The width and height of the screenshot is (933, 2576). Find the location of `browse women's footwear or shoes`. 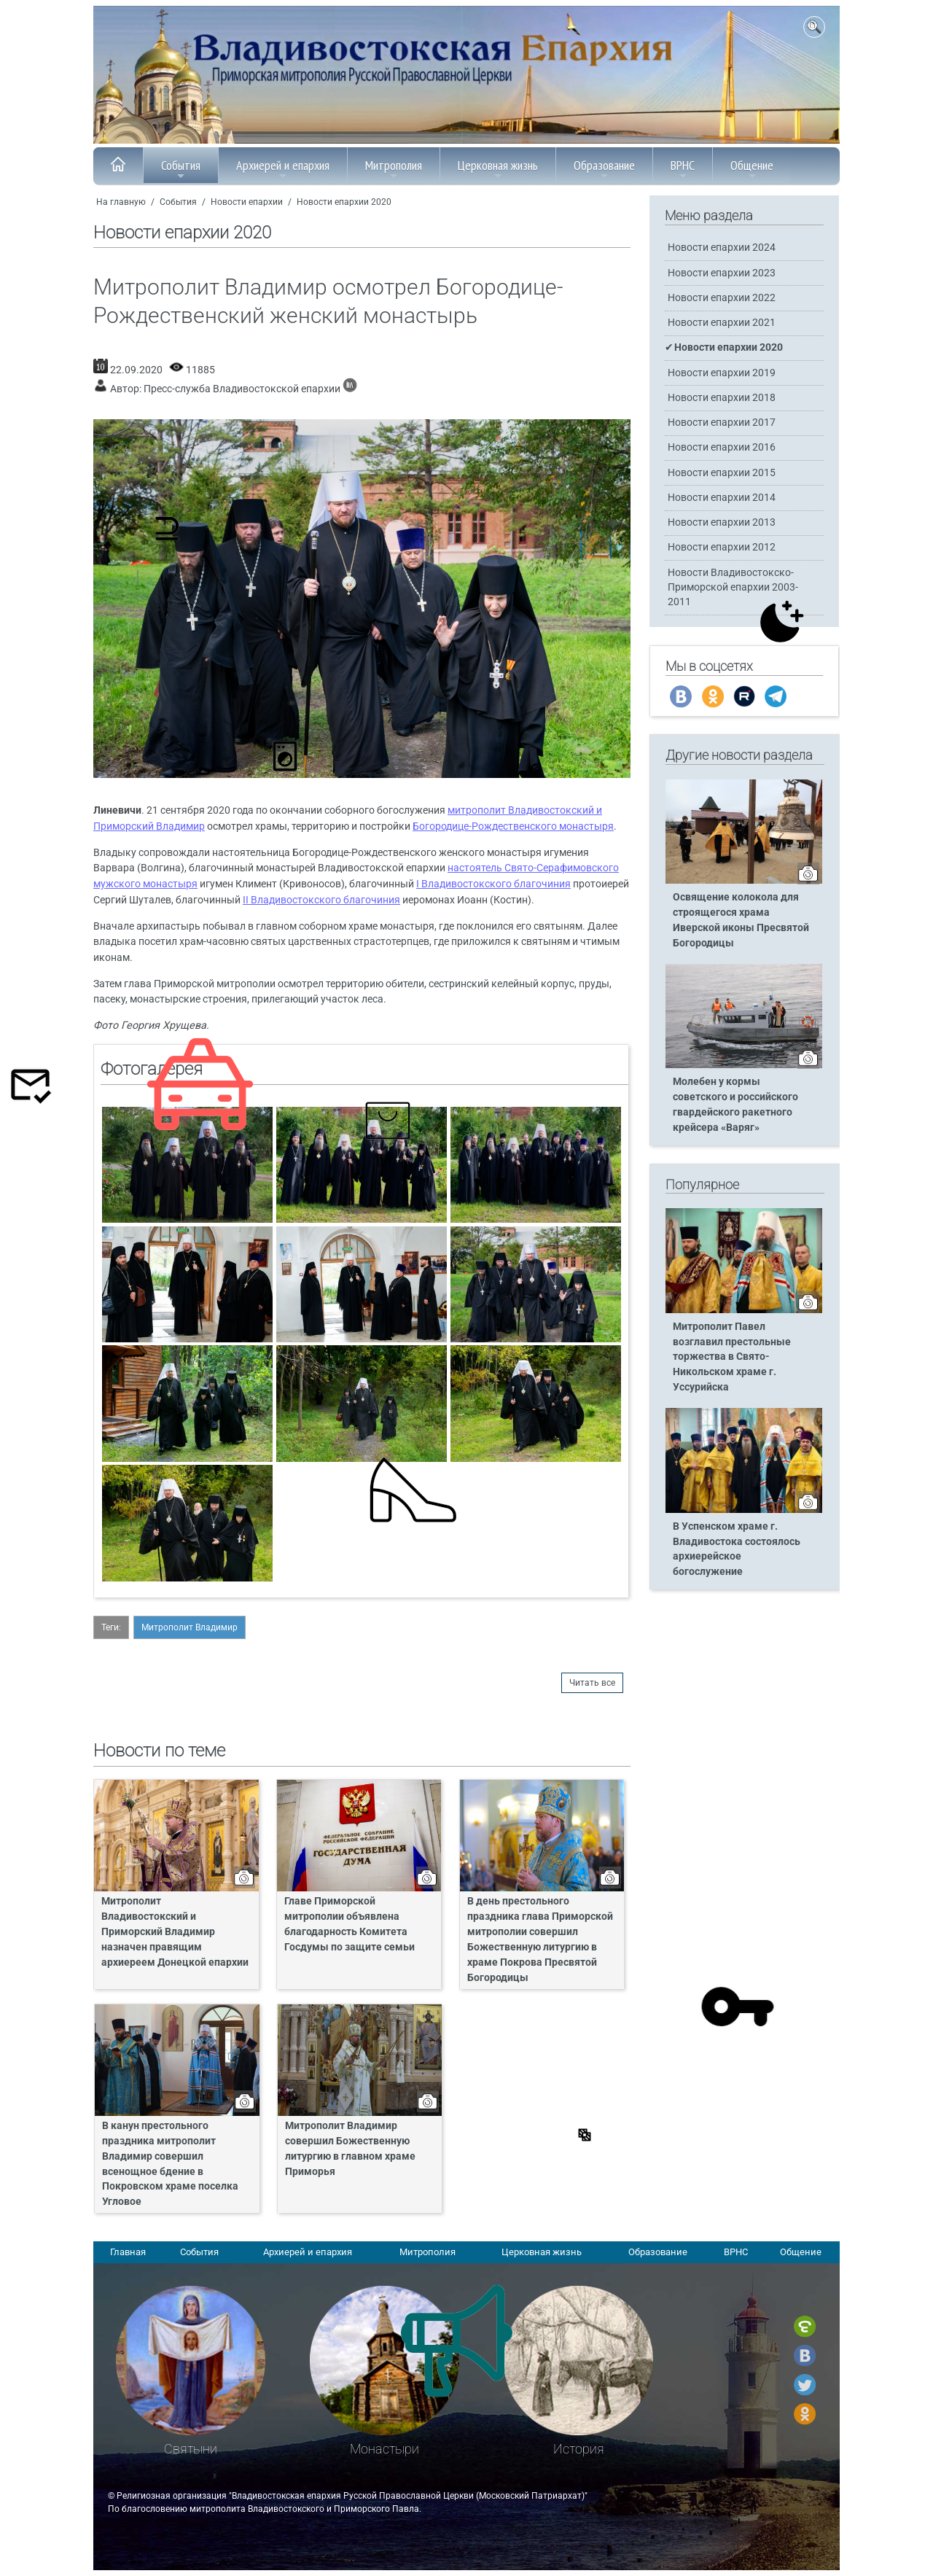

browse women's footwear or shoes is located at coordinates (408, 1493).